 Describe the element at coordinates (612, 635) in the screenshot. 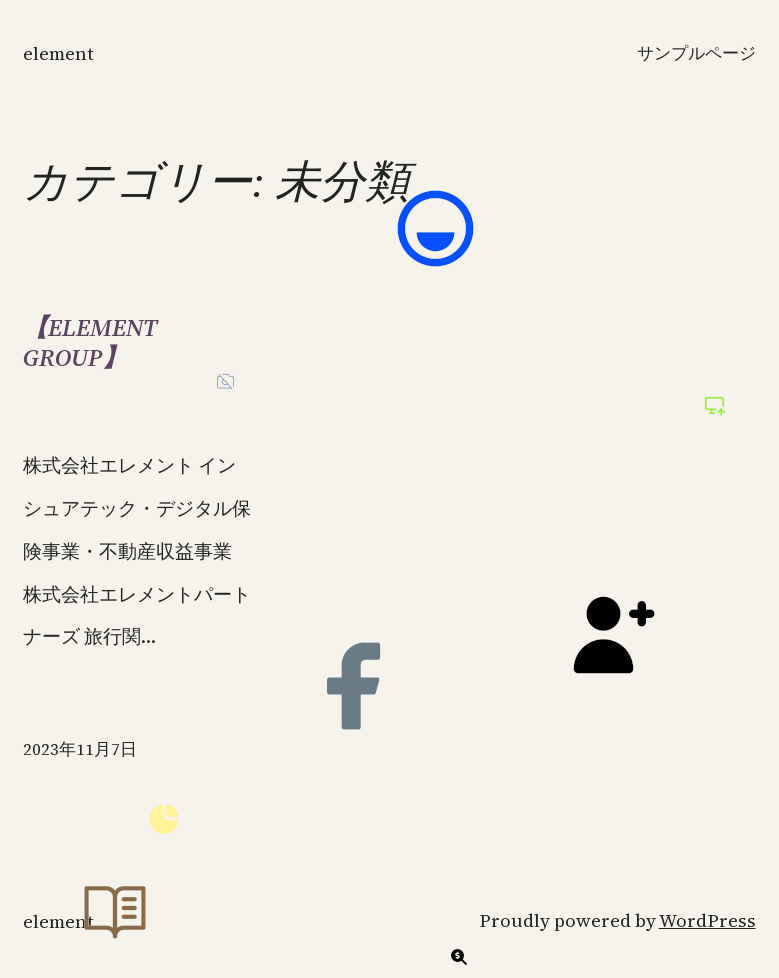

I see `add a new contact` at that location.